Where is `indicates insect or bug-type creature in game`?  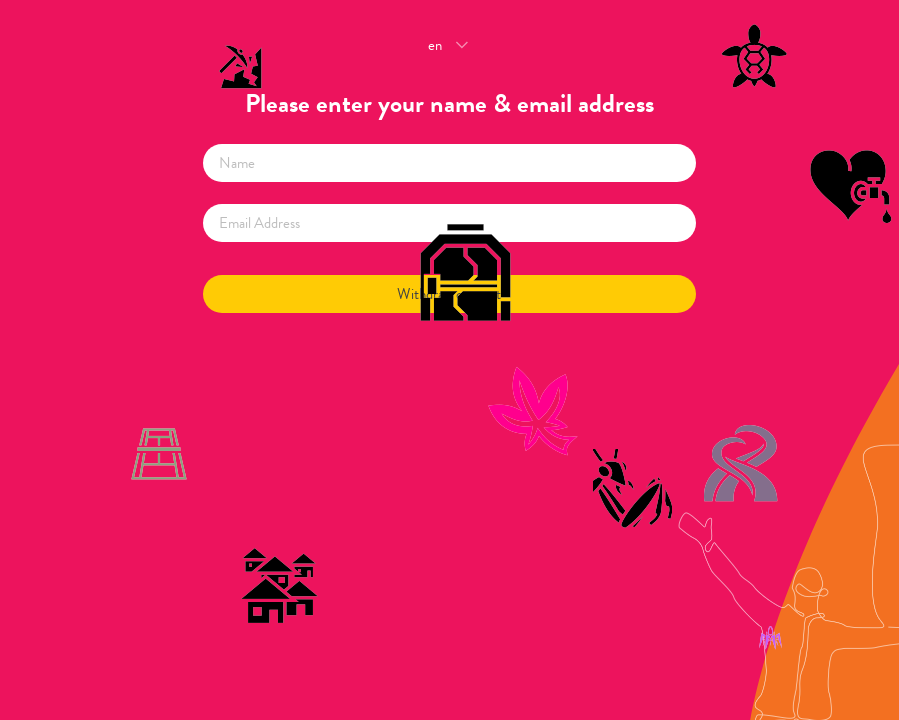
indicates insect or bug-type creature in game is located at coordinates (632, 488).